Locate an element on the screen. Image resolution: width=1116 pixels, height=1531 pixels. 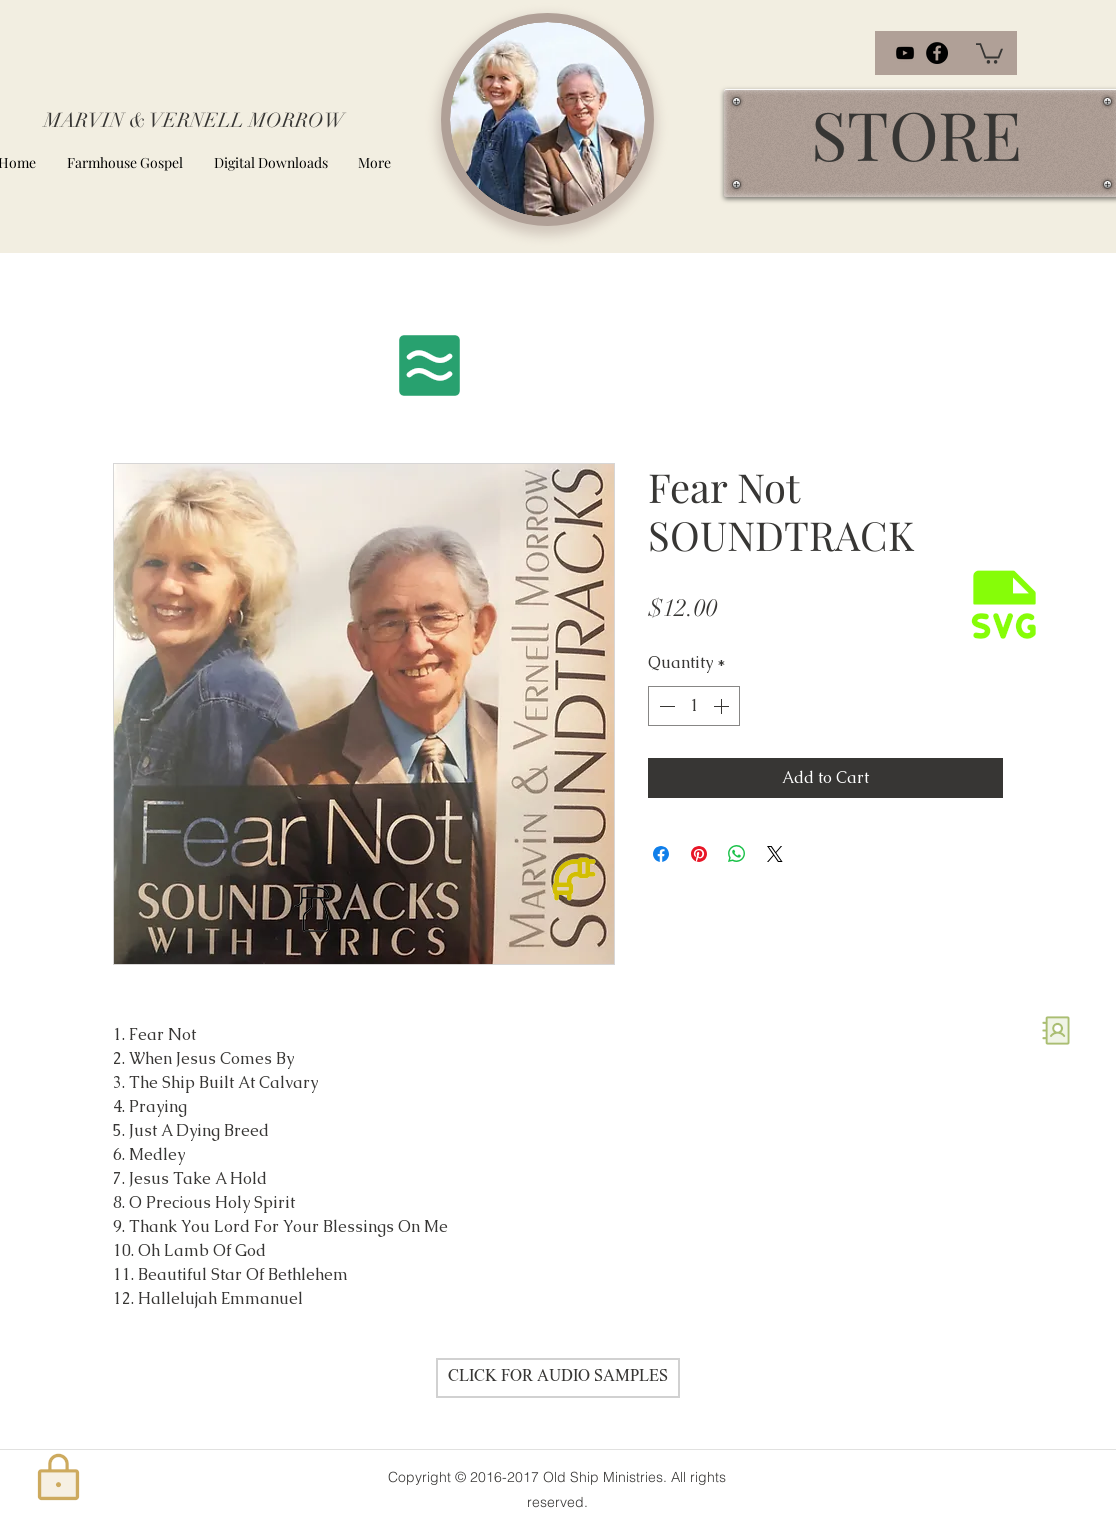
access cleaning or household supplies is located at coordinates (313, 909).